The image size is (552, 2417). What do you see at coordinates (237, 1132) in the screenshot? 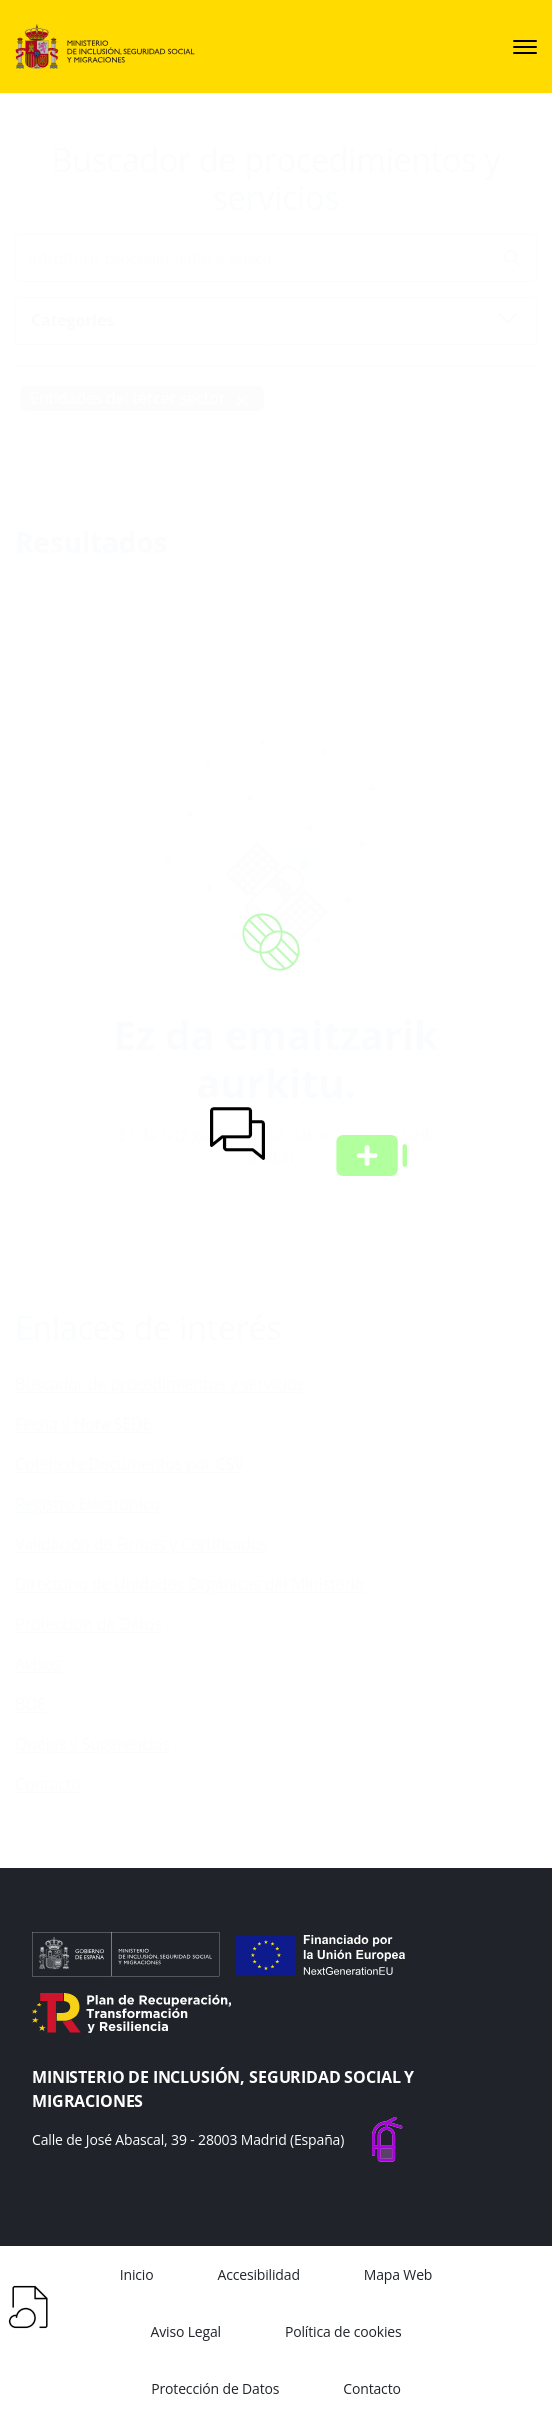
I see `open your conversations` at bounding box center [237, 1132].